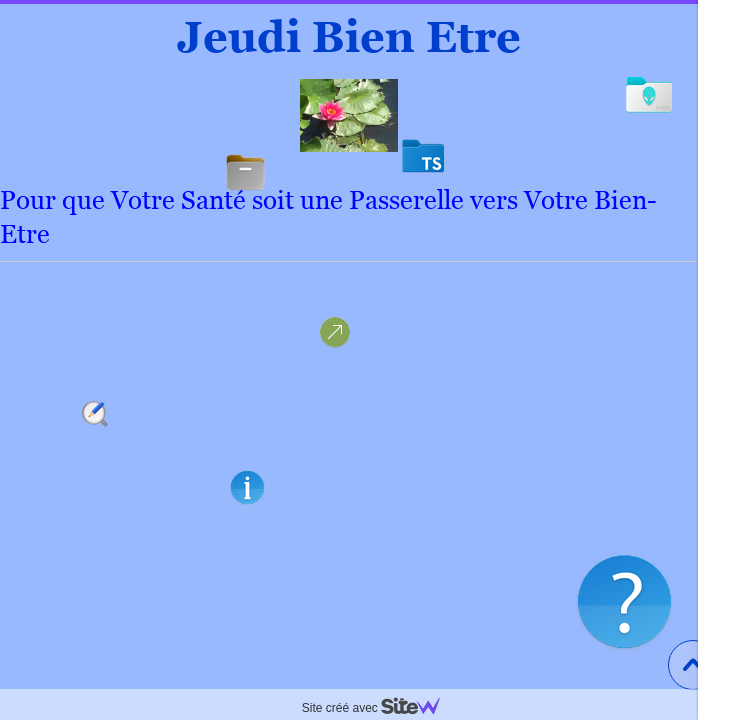 This screenshot has width=748, height=720. I want to click on open the file manager application, so click(245, 172).